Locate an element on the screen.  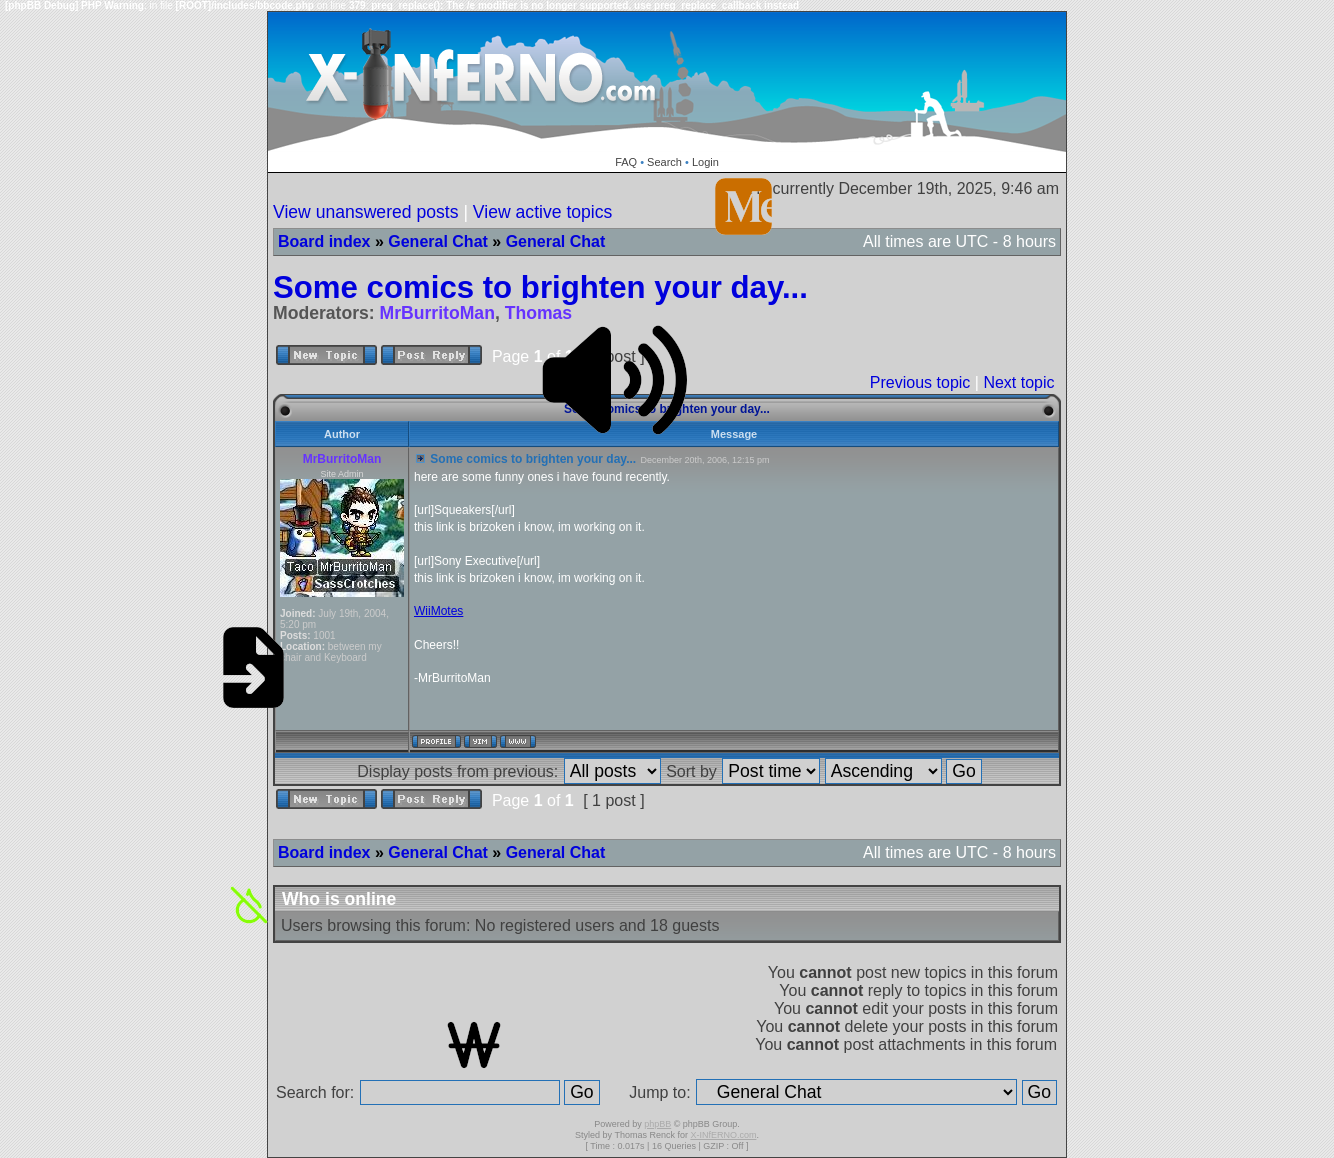
open Medium app or website is located at coordinates (743, 206).